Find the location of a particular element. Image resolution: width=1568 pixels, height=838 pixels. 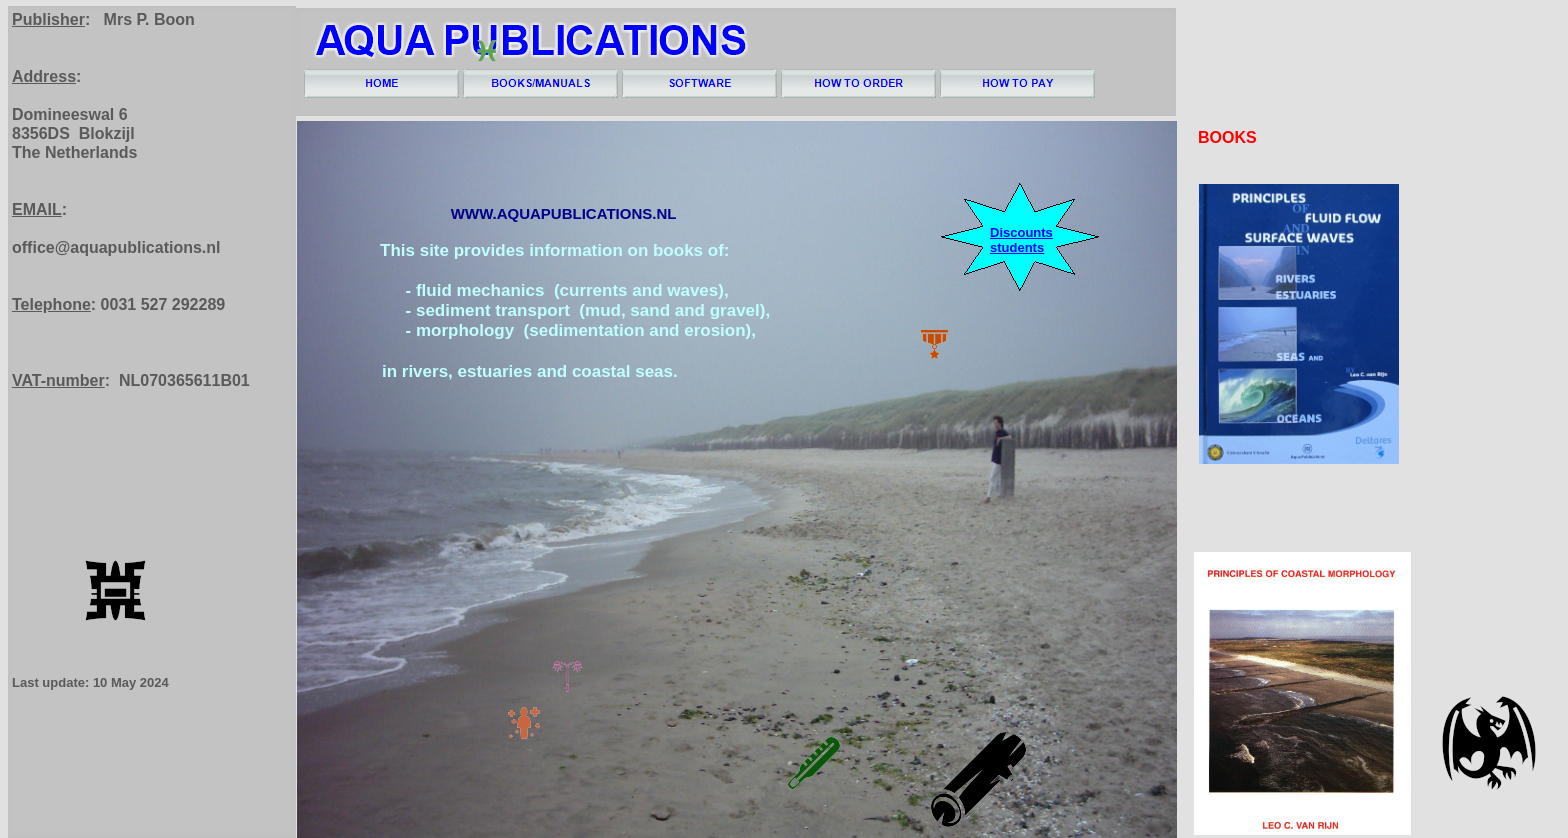

check body temperature or health status is located at coordinates (814, 763).